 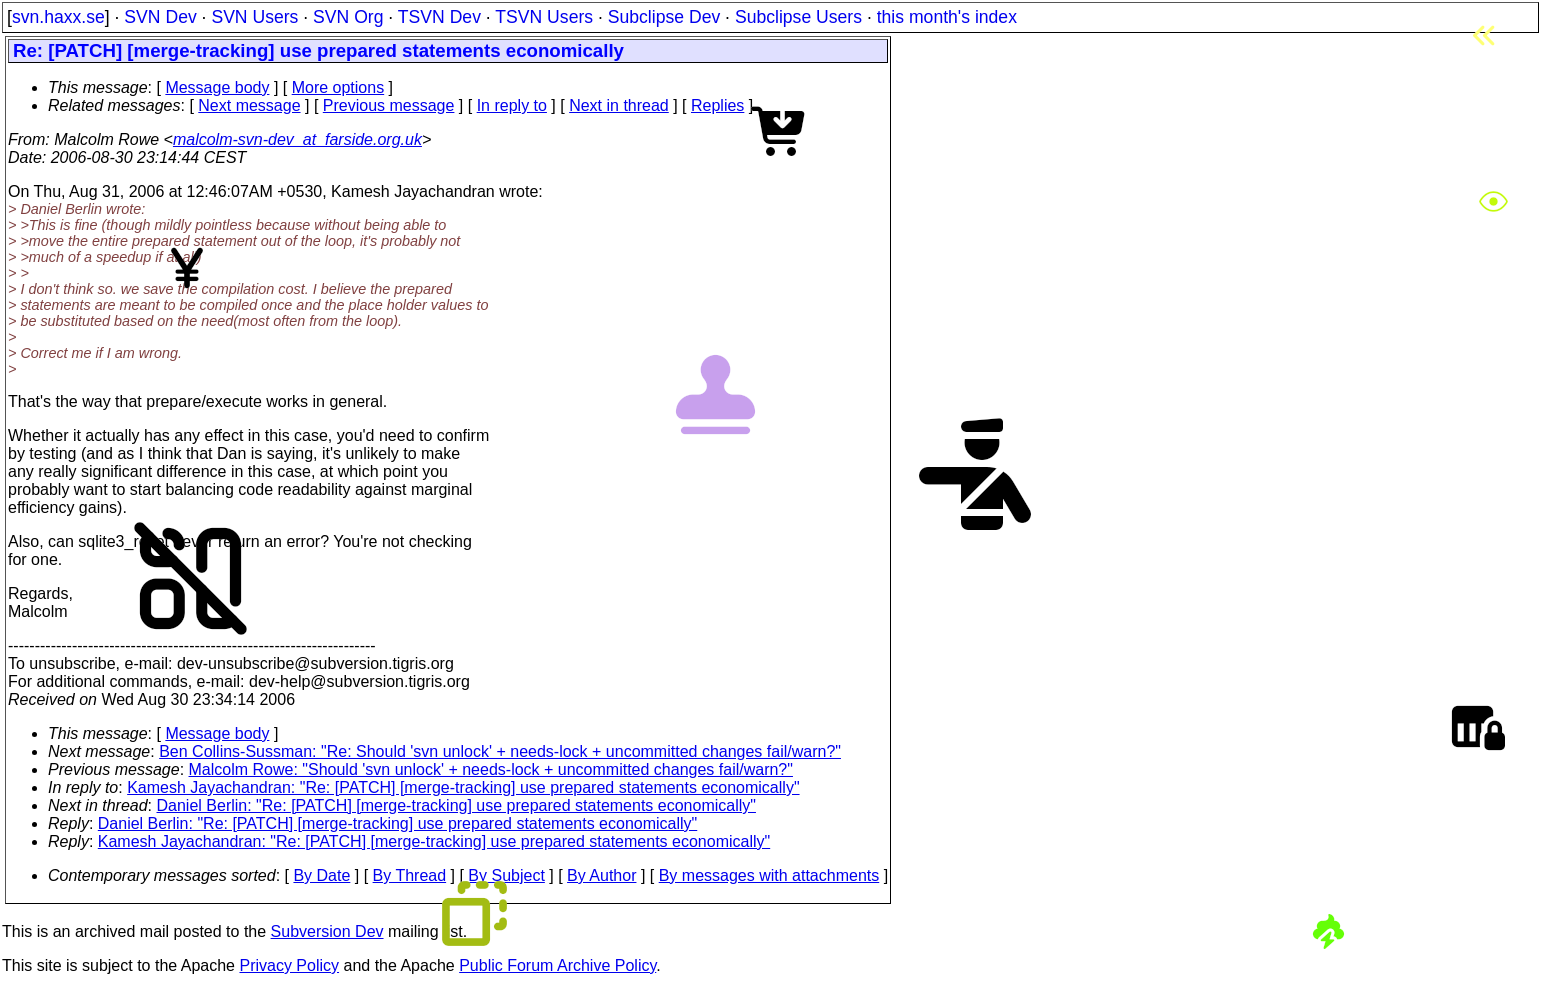 I want to click on military or security personnel directing traffic, so click(x=975, y=474).